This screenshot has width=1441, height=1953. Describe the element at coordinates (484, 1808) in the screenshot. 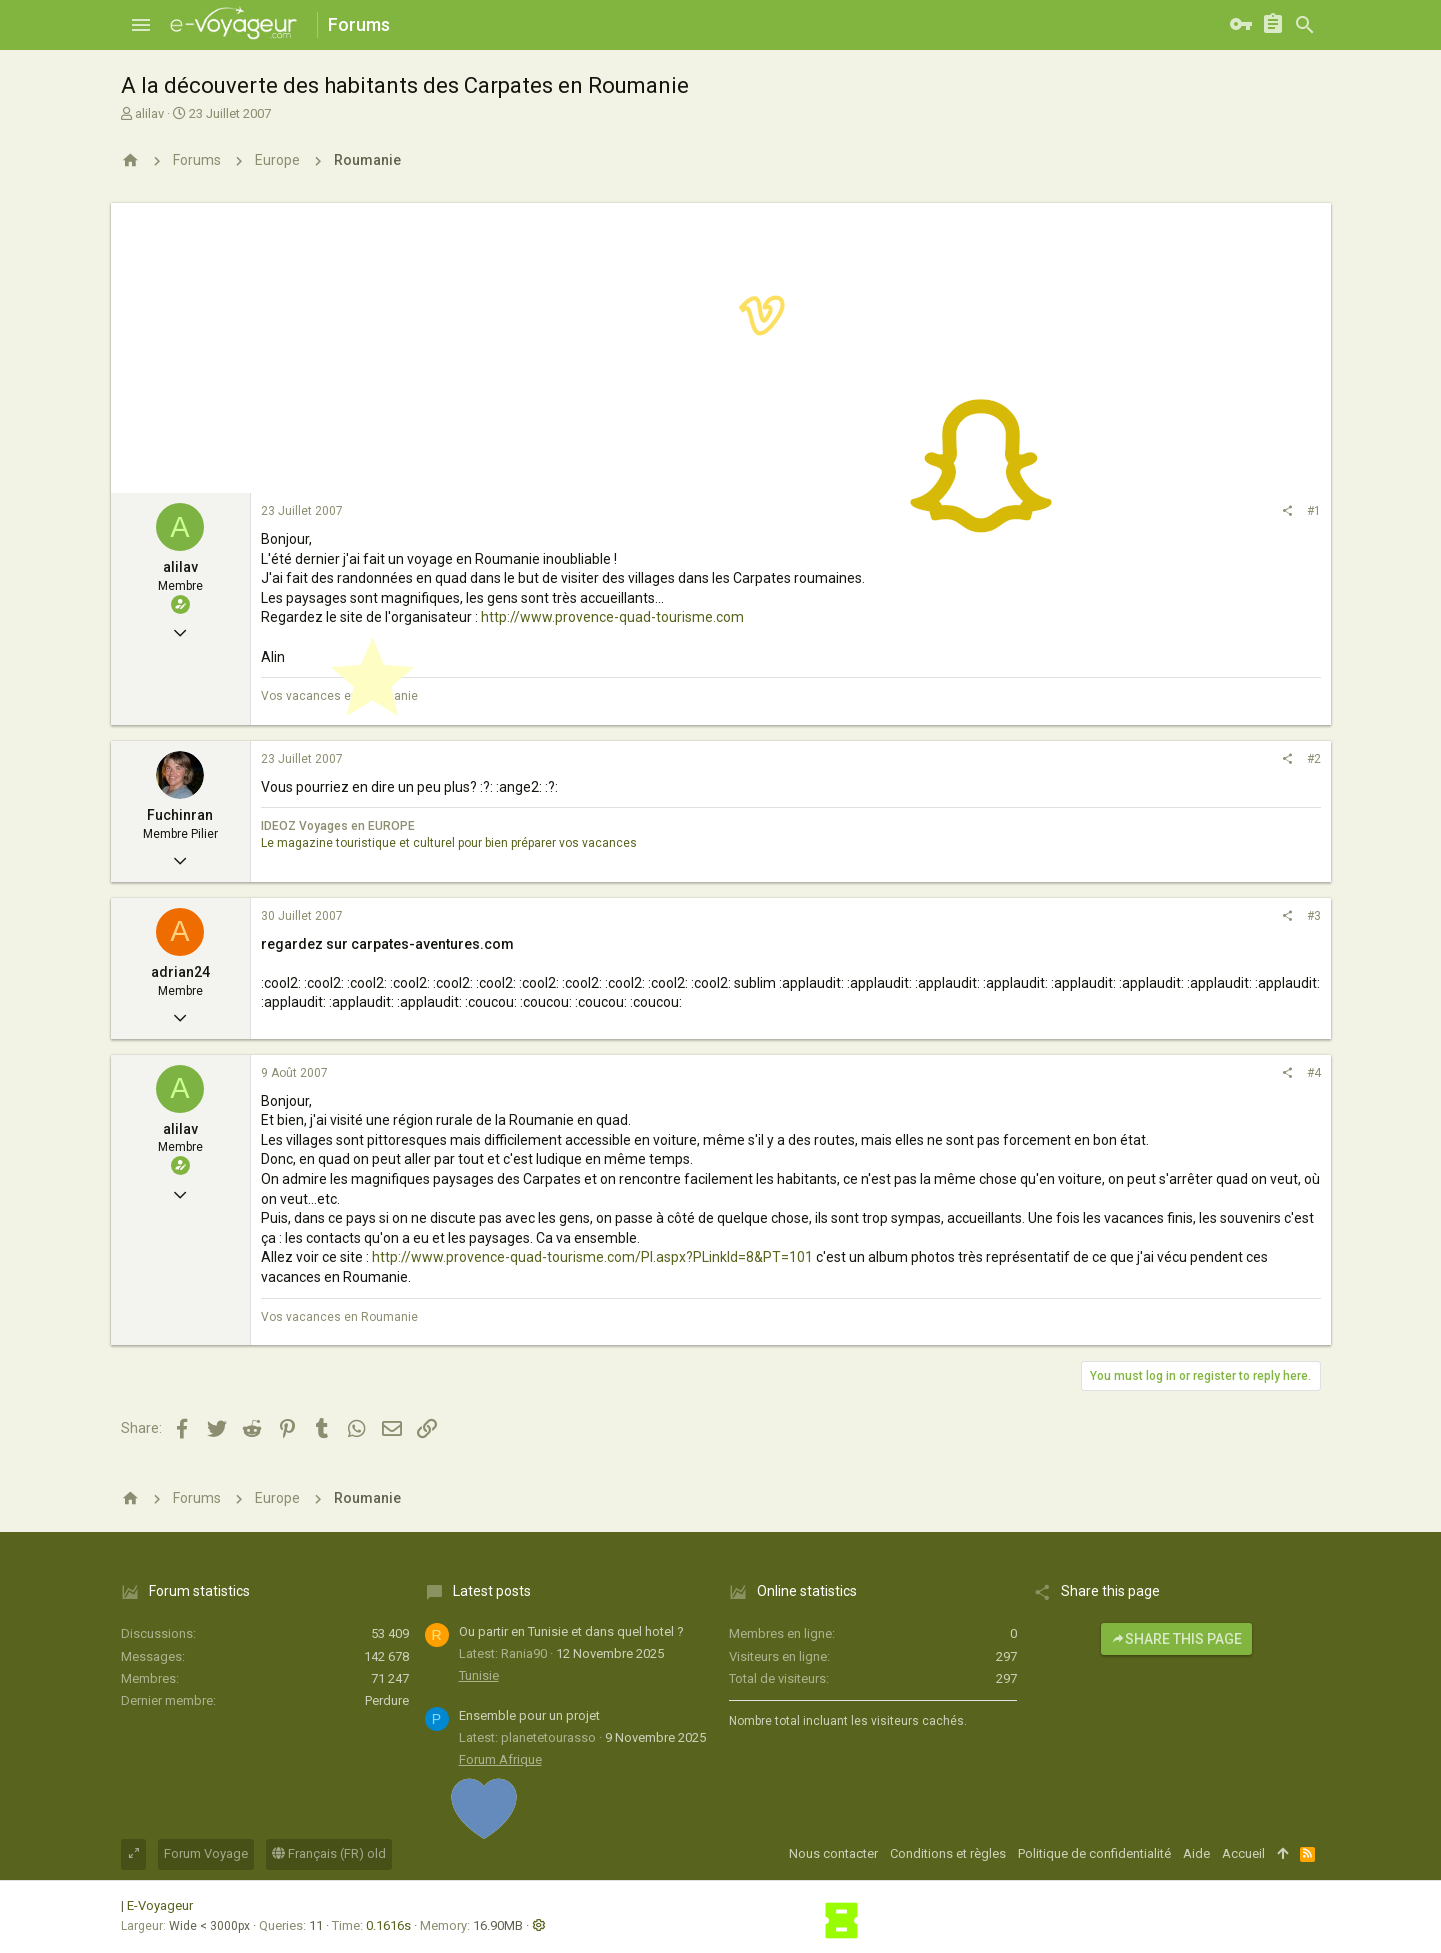

I see `add to favorites` at that location.